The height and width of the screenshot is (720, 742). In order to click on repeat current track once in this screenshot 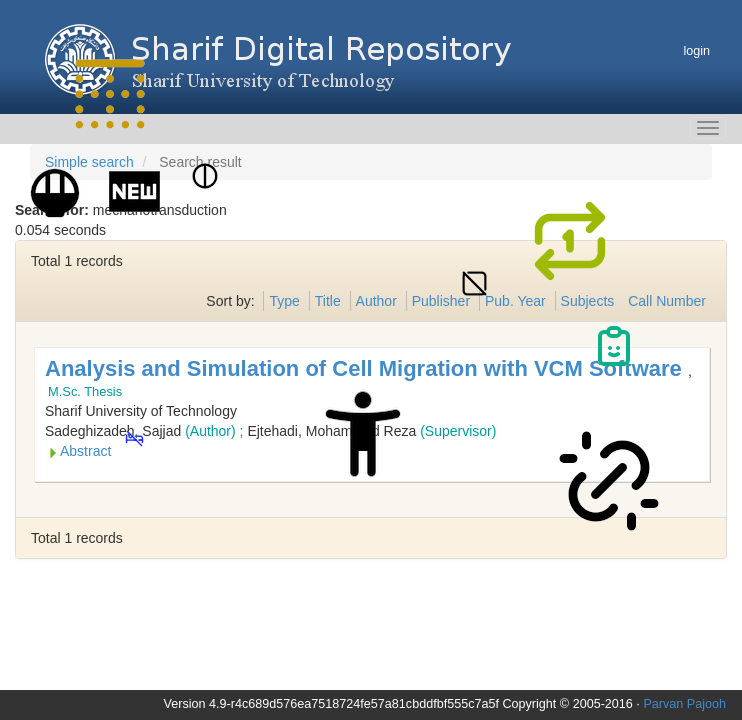, I will do `click(570, 241)`.